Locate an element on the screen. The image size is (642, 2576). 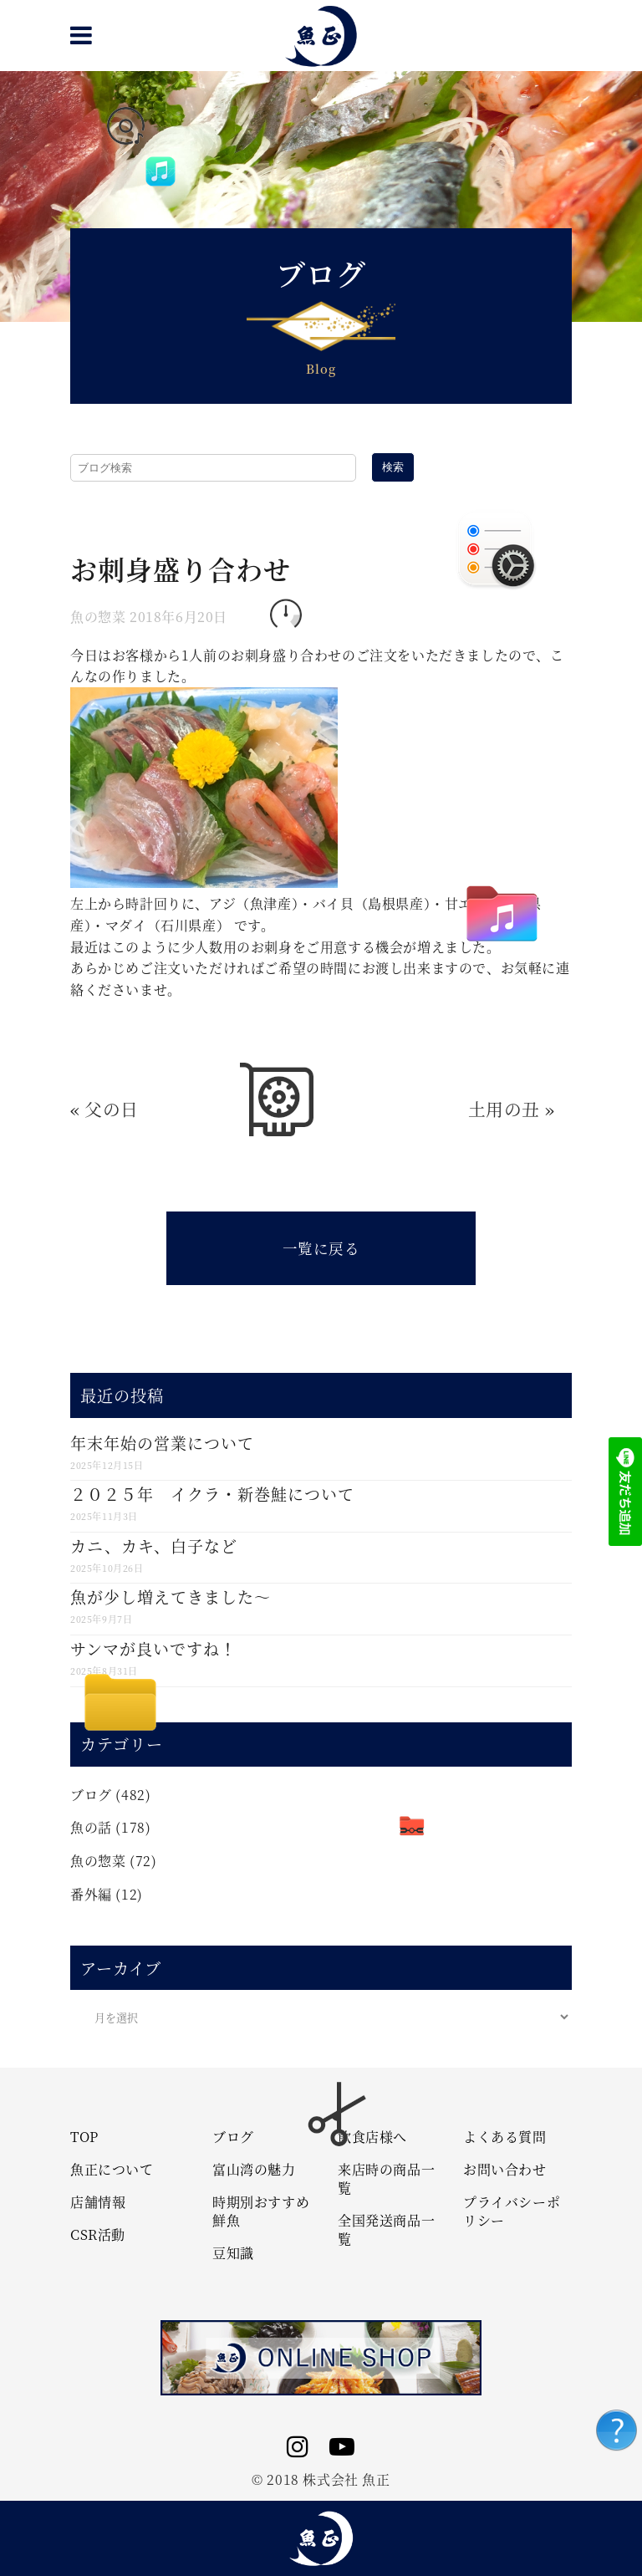
open apple music folder is located at coordinates (502, 916).